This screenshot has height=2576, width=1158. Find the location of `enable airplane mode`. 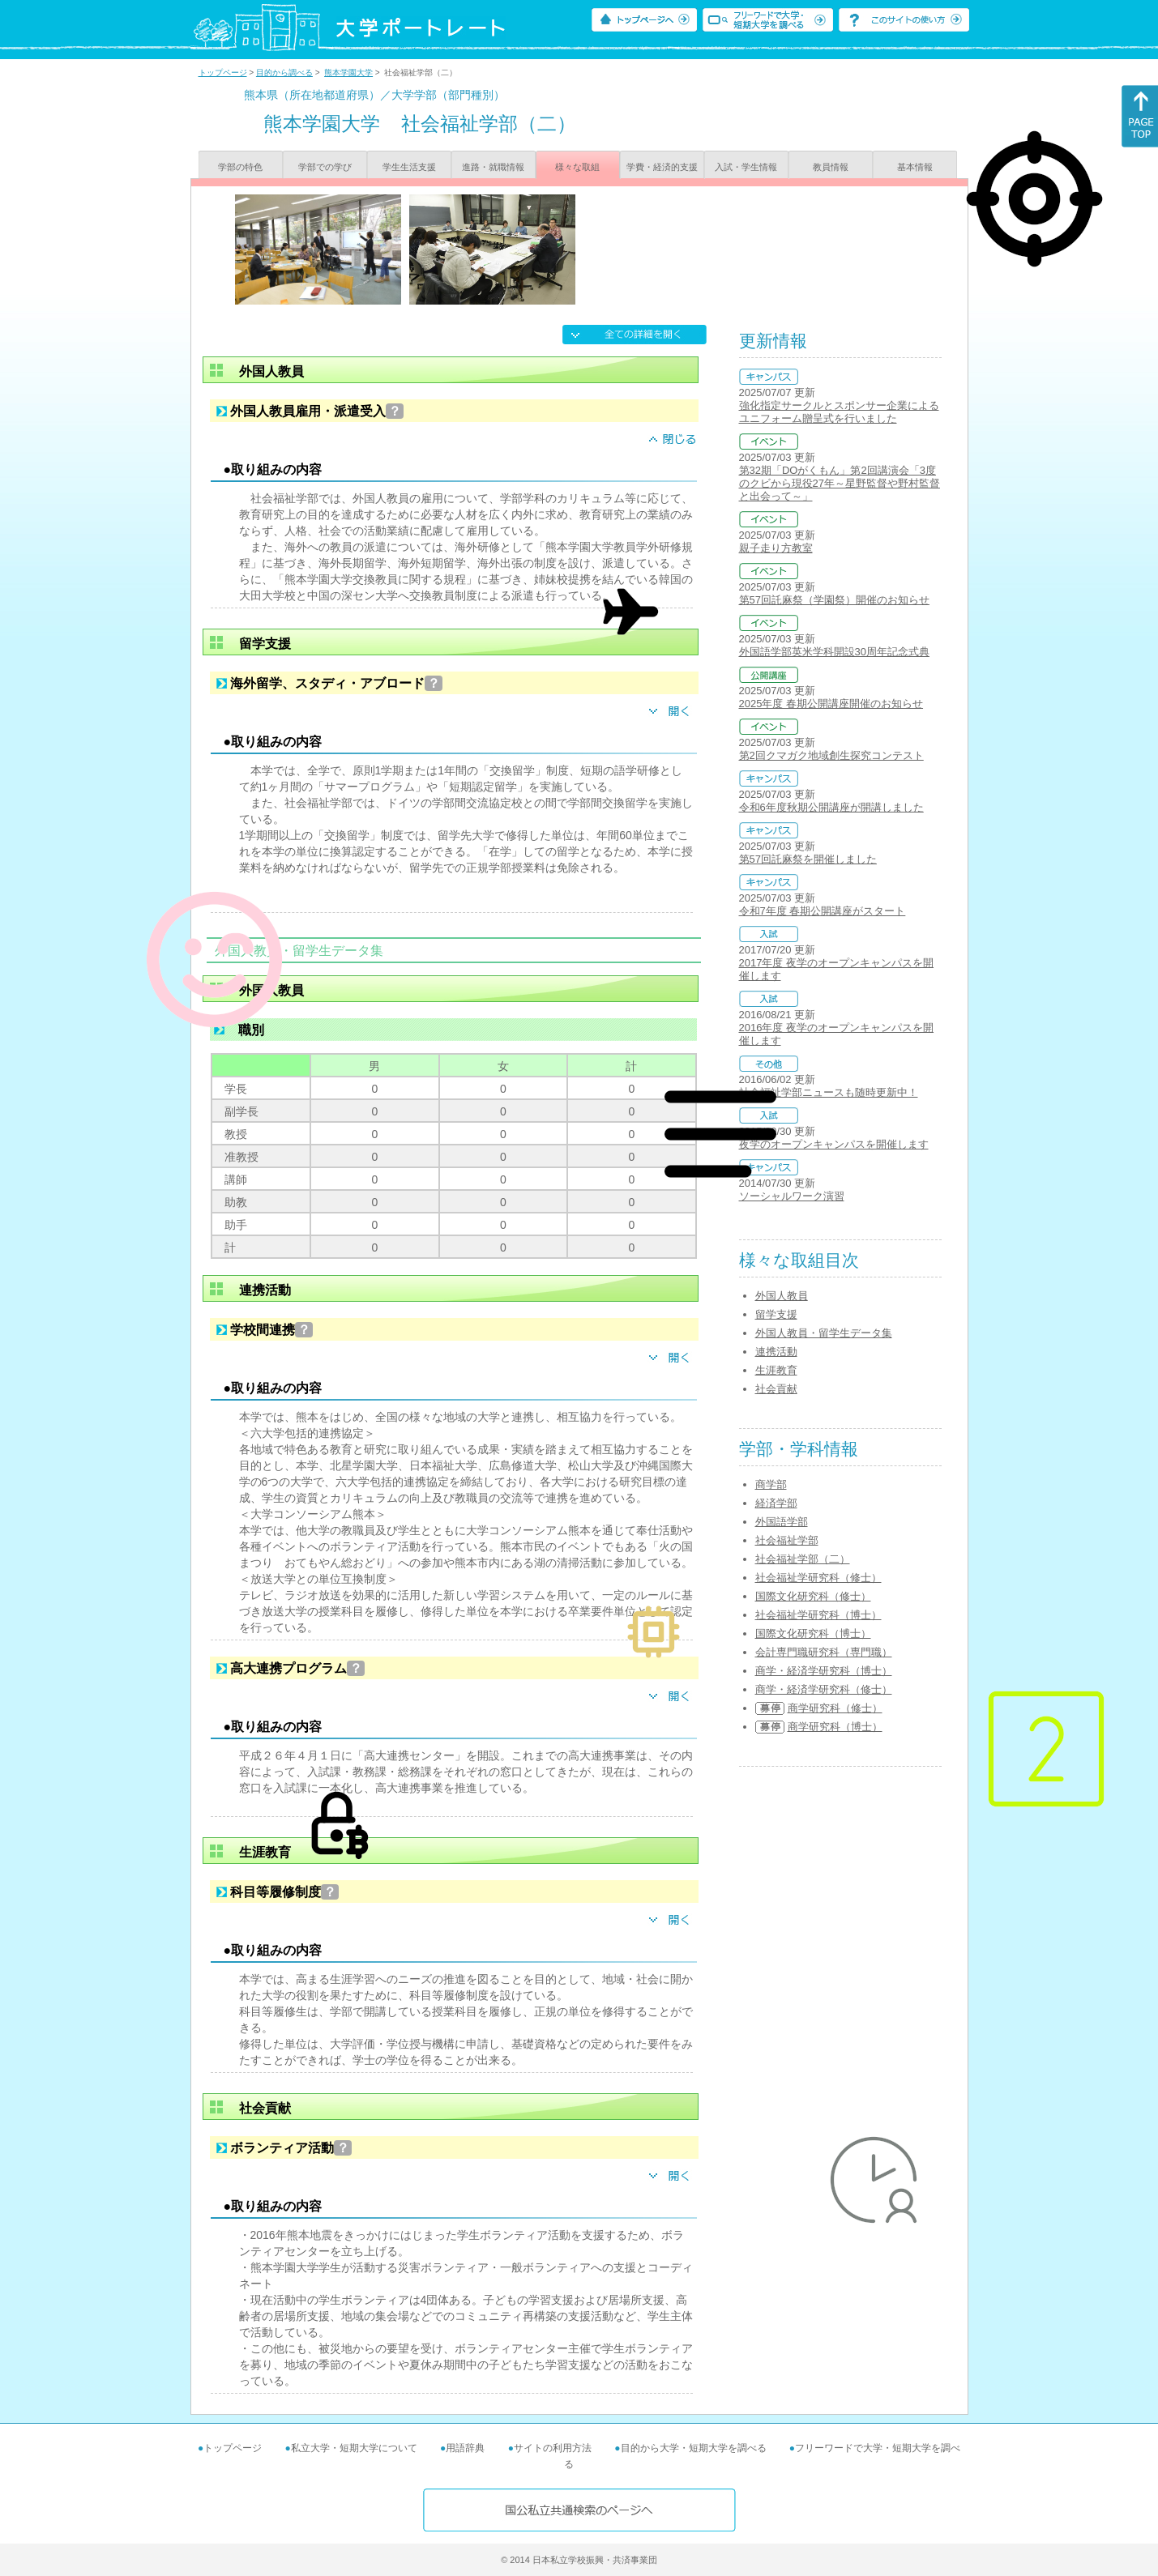

enable airplane mode is located at coordinates (630, 612).